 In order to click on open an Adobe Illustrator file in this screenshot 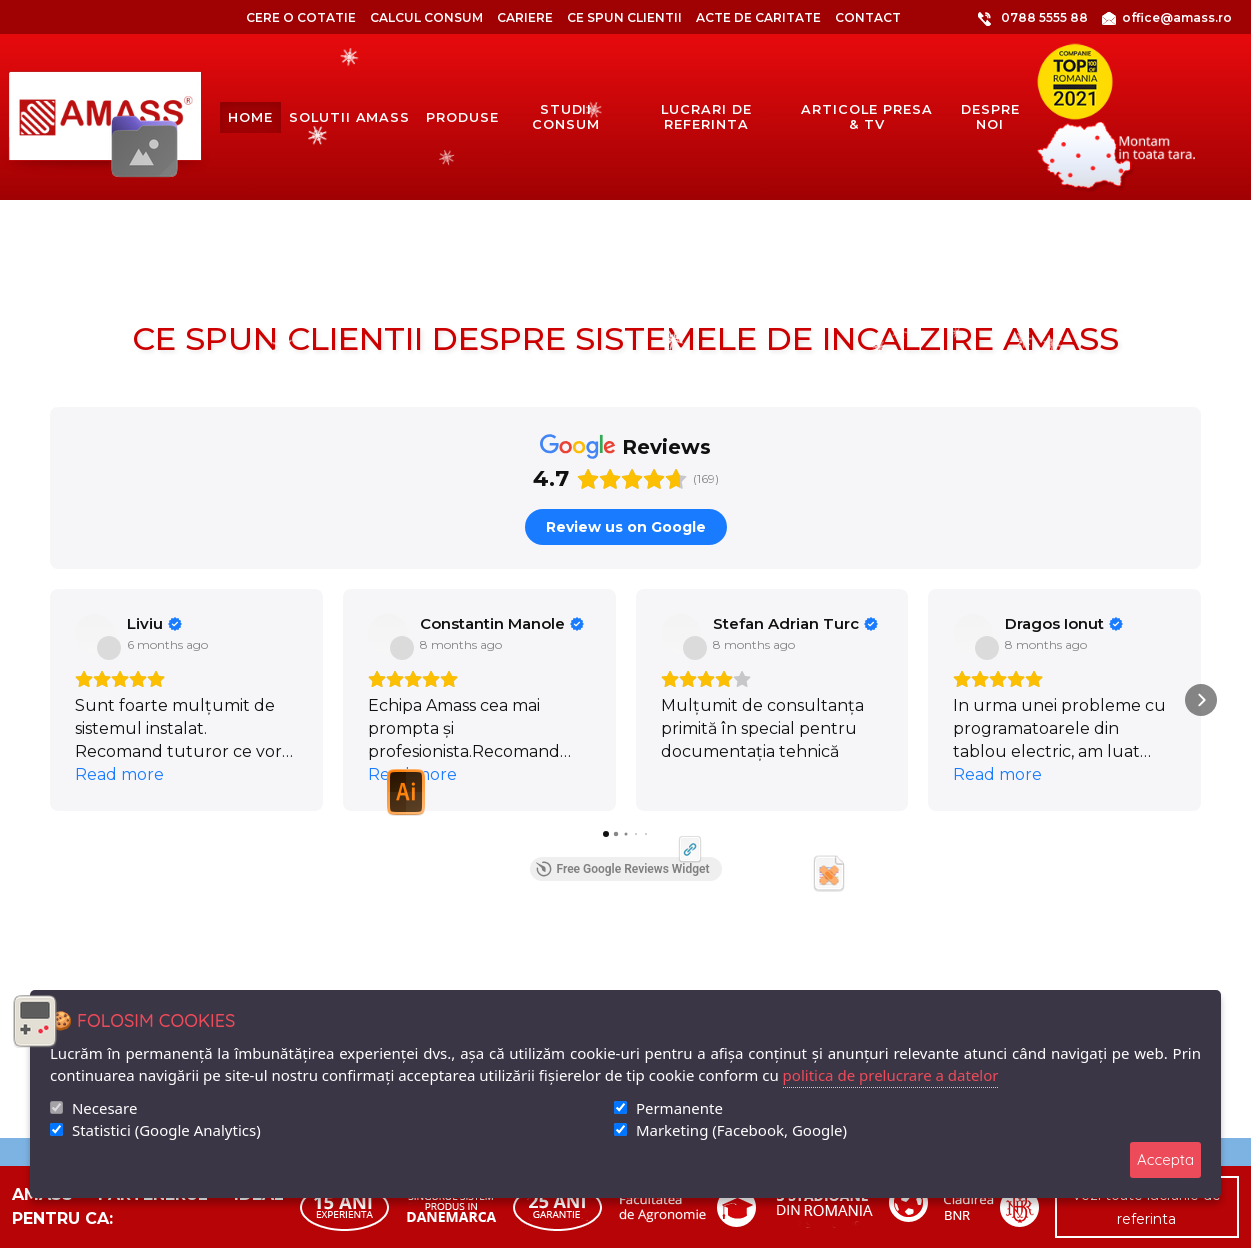, I will do `click(406, 792)`.